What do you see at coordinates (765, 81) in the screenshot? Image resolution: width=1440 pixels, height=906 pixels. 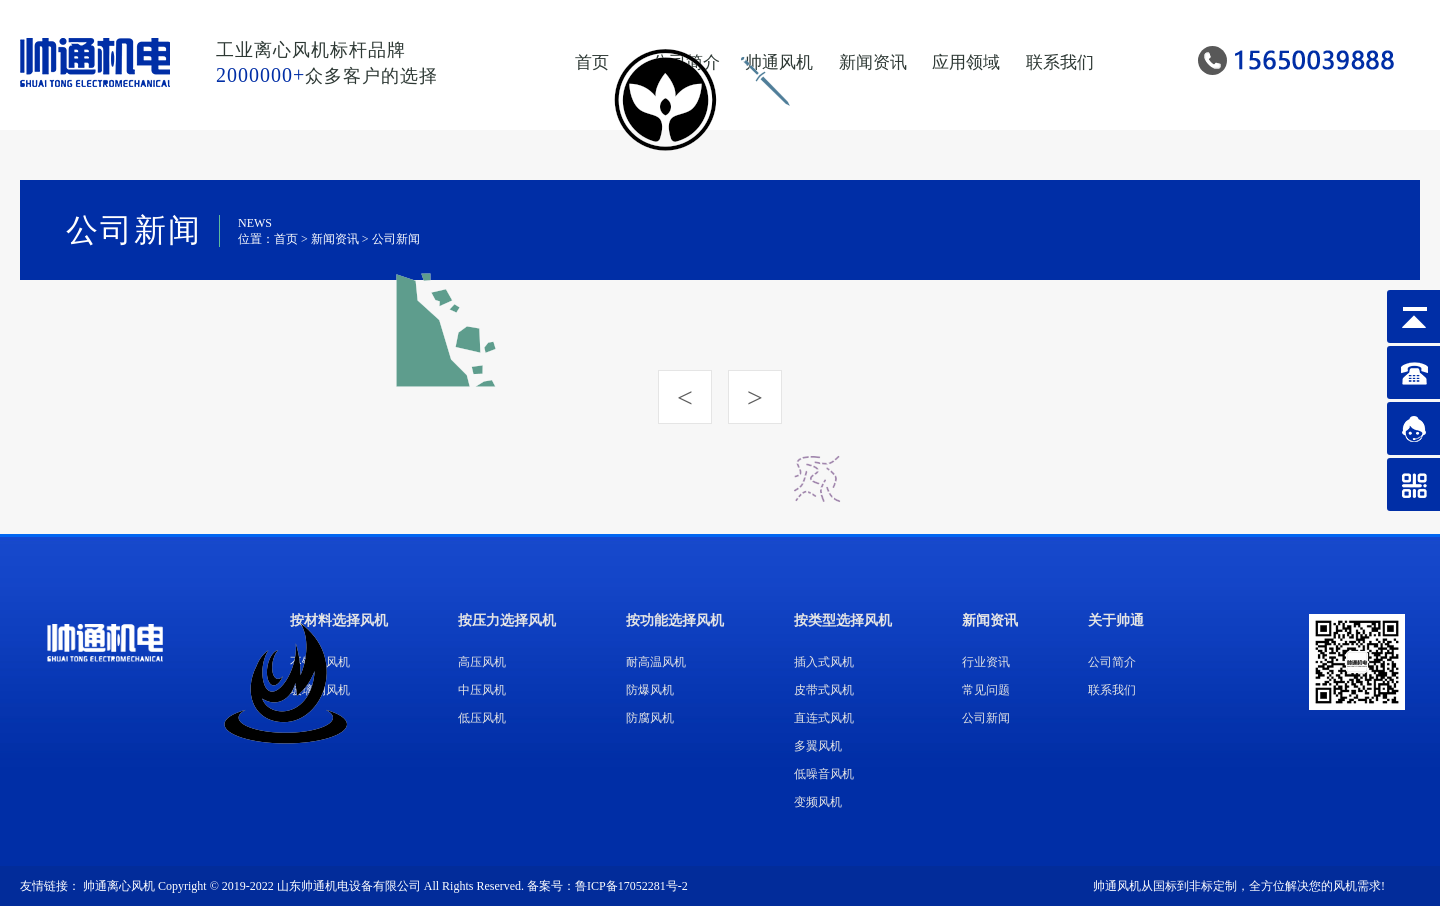 I see `equip a two-handed sword weapon` at bounding box center [765, 81].